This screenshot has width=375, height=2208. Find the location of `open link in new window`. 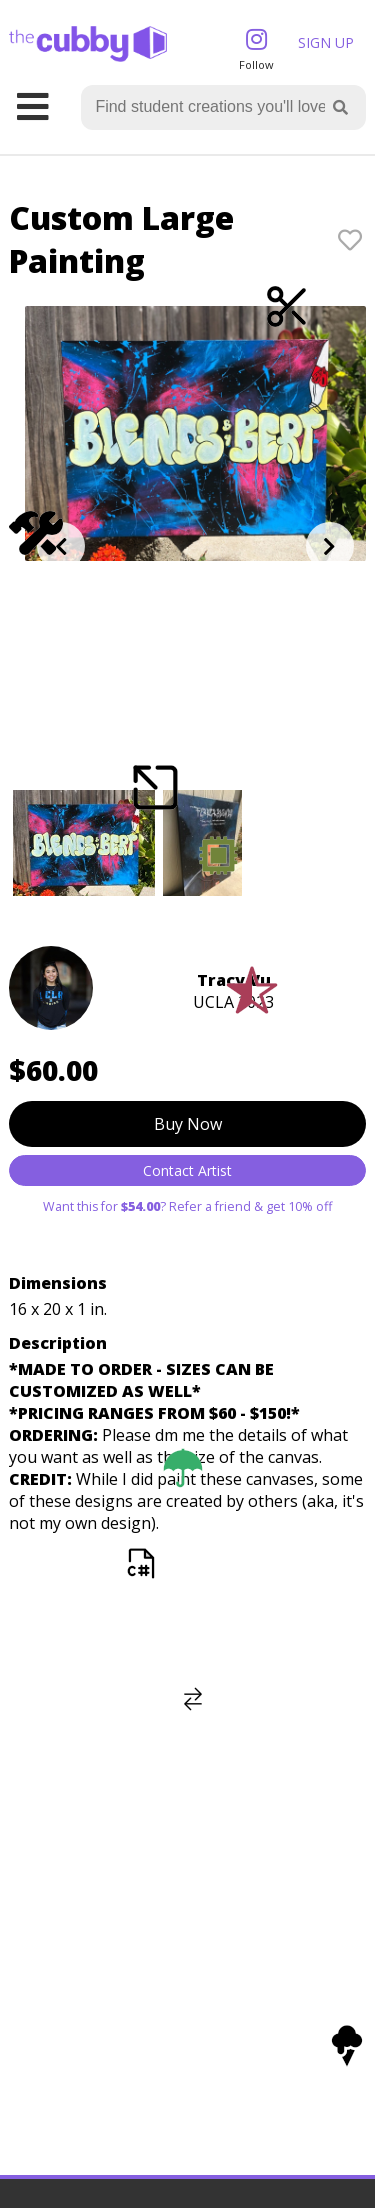

open link in new window is located at coordinates (155, 787).